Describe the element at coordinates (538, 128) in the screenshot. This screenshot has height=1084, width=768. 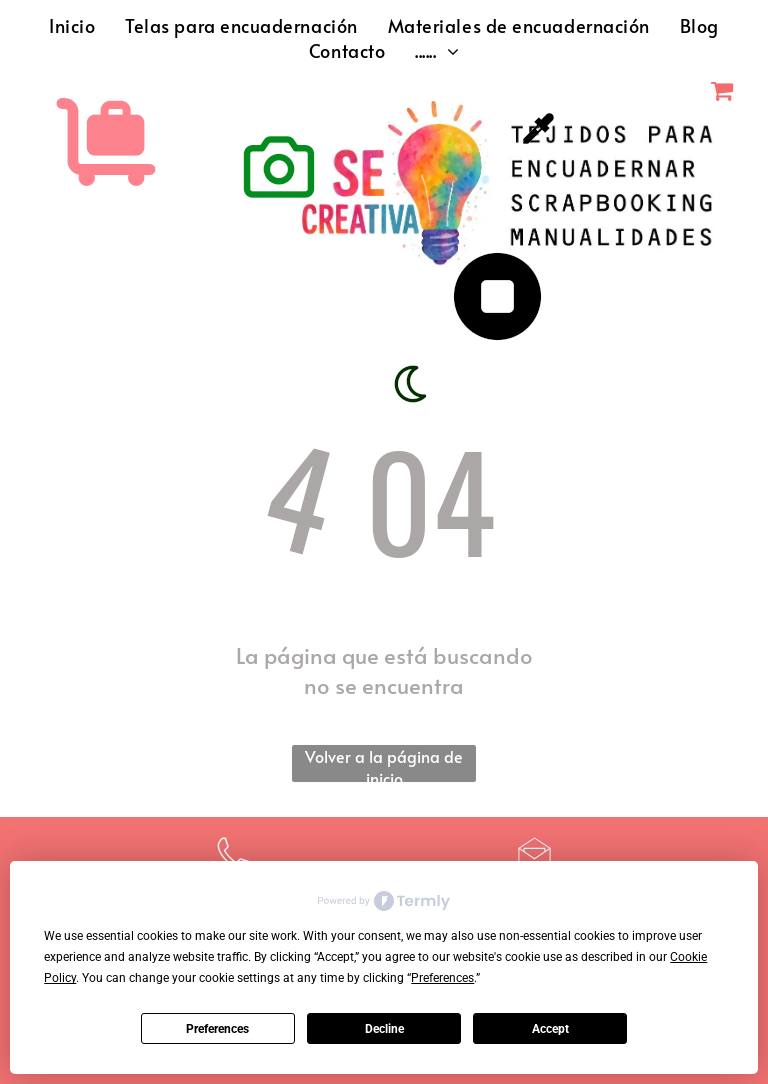
I see `pick a color from the screen` at that location.